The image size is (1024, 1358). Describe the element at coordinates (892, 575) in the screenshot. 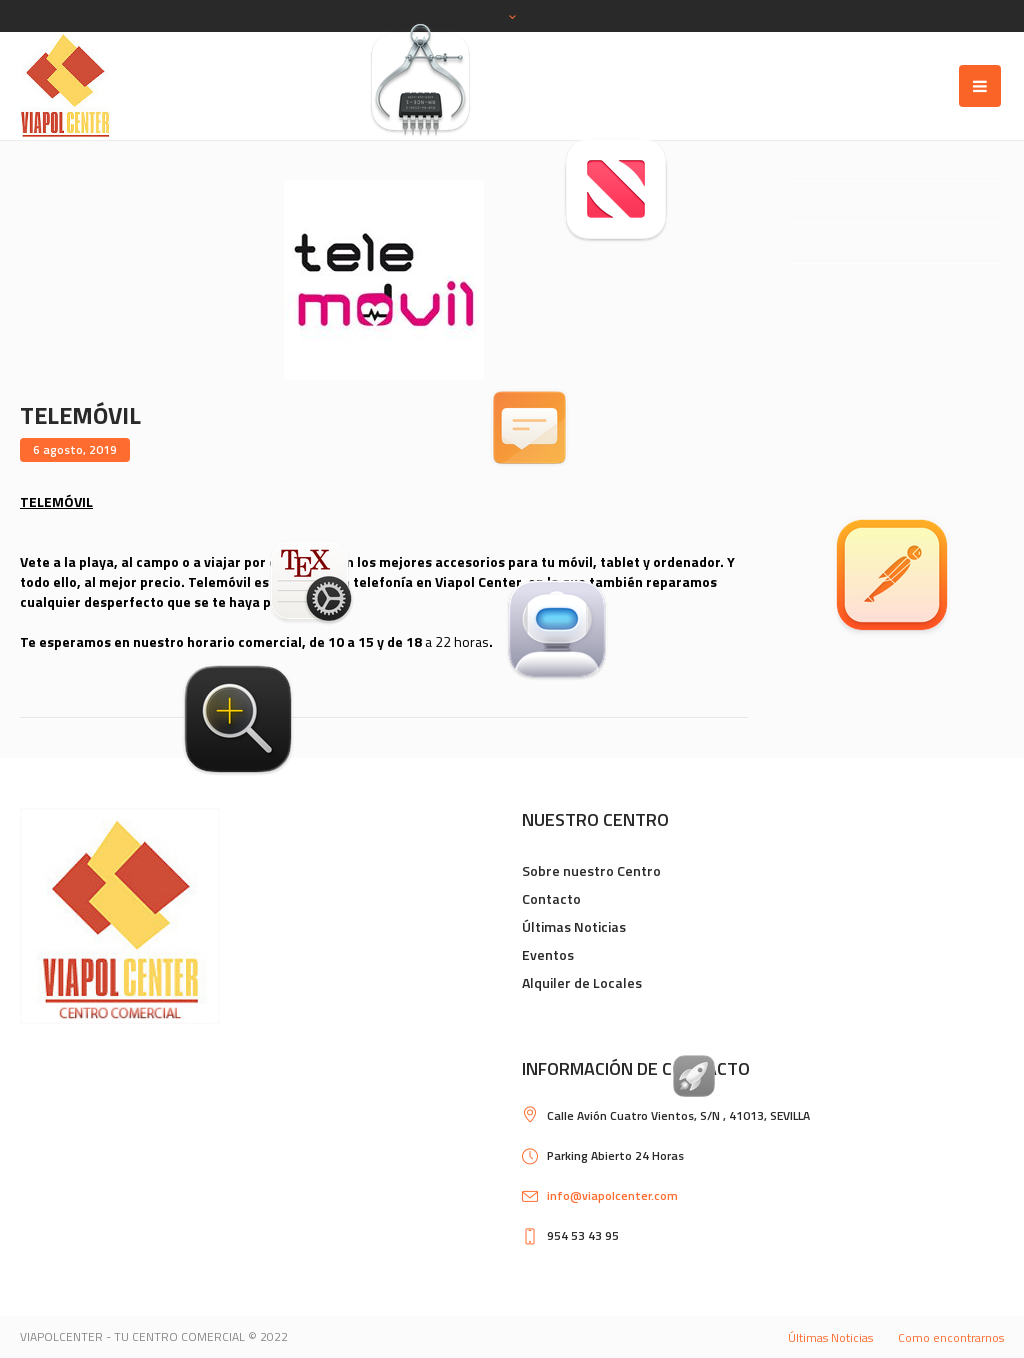

I see `open Postman API development app` at that location.